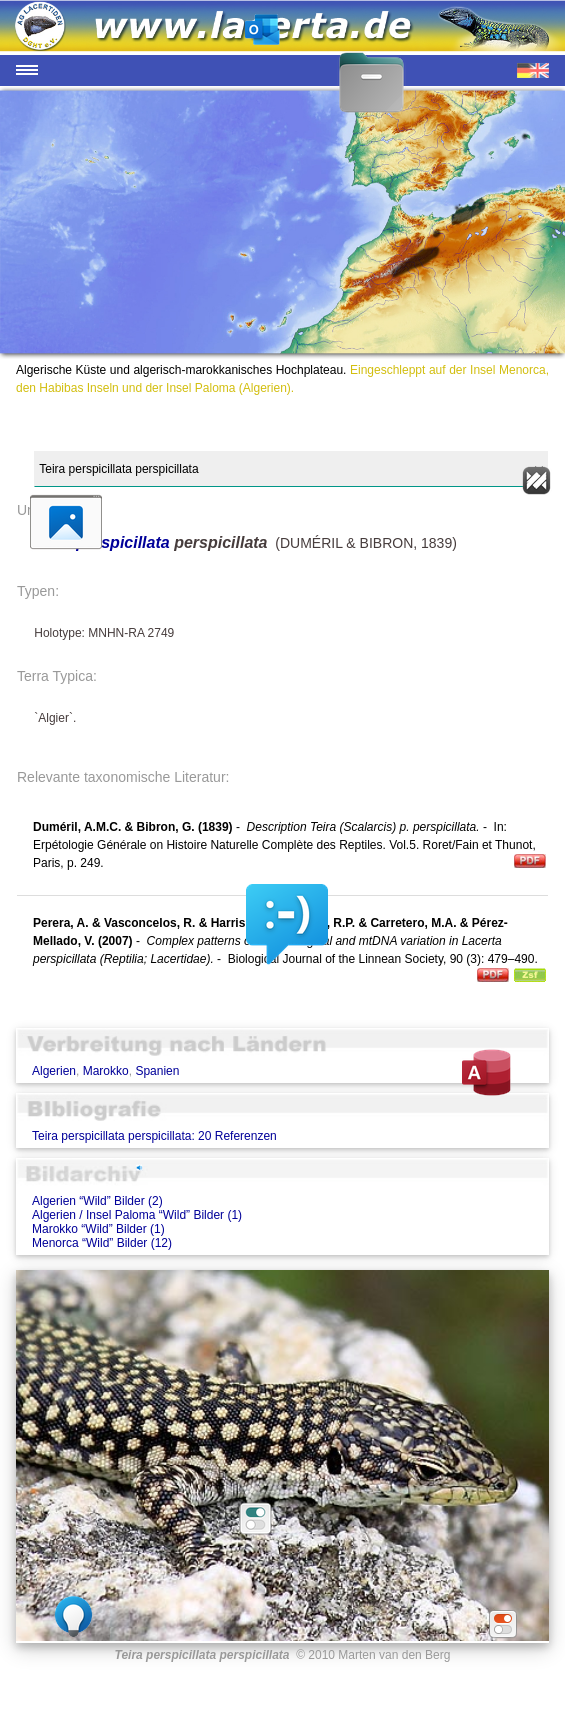  Describe the element at coordinates (486, 1072) in the screenshot. I see `open Microsoft Access database application` at that location.